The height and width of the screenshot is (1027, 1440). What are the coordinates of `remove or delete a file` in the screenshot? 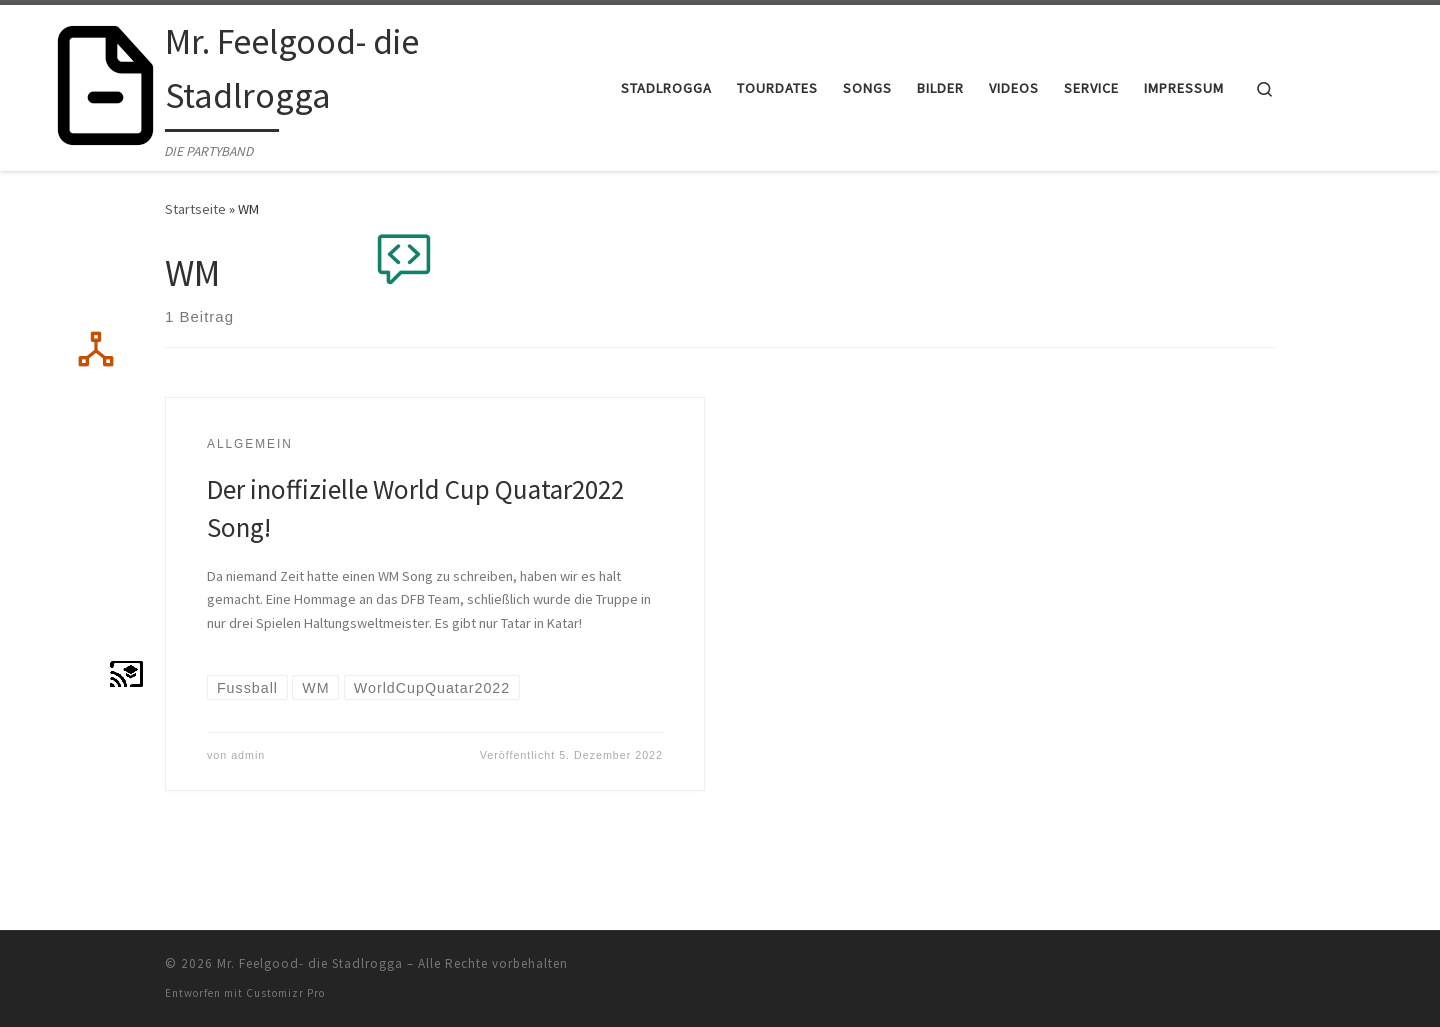 It's located at (105, 85).